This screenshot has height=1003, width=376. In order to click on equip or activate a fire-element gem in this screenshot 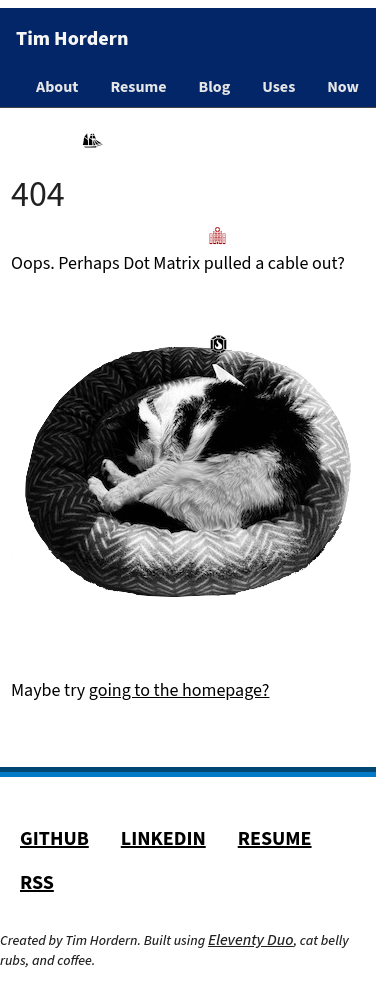, I will do `click(218, 344)`.